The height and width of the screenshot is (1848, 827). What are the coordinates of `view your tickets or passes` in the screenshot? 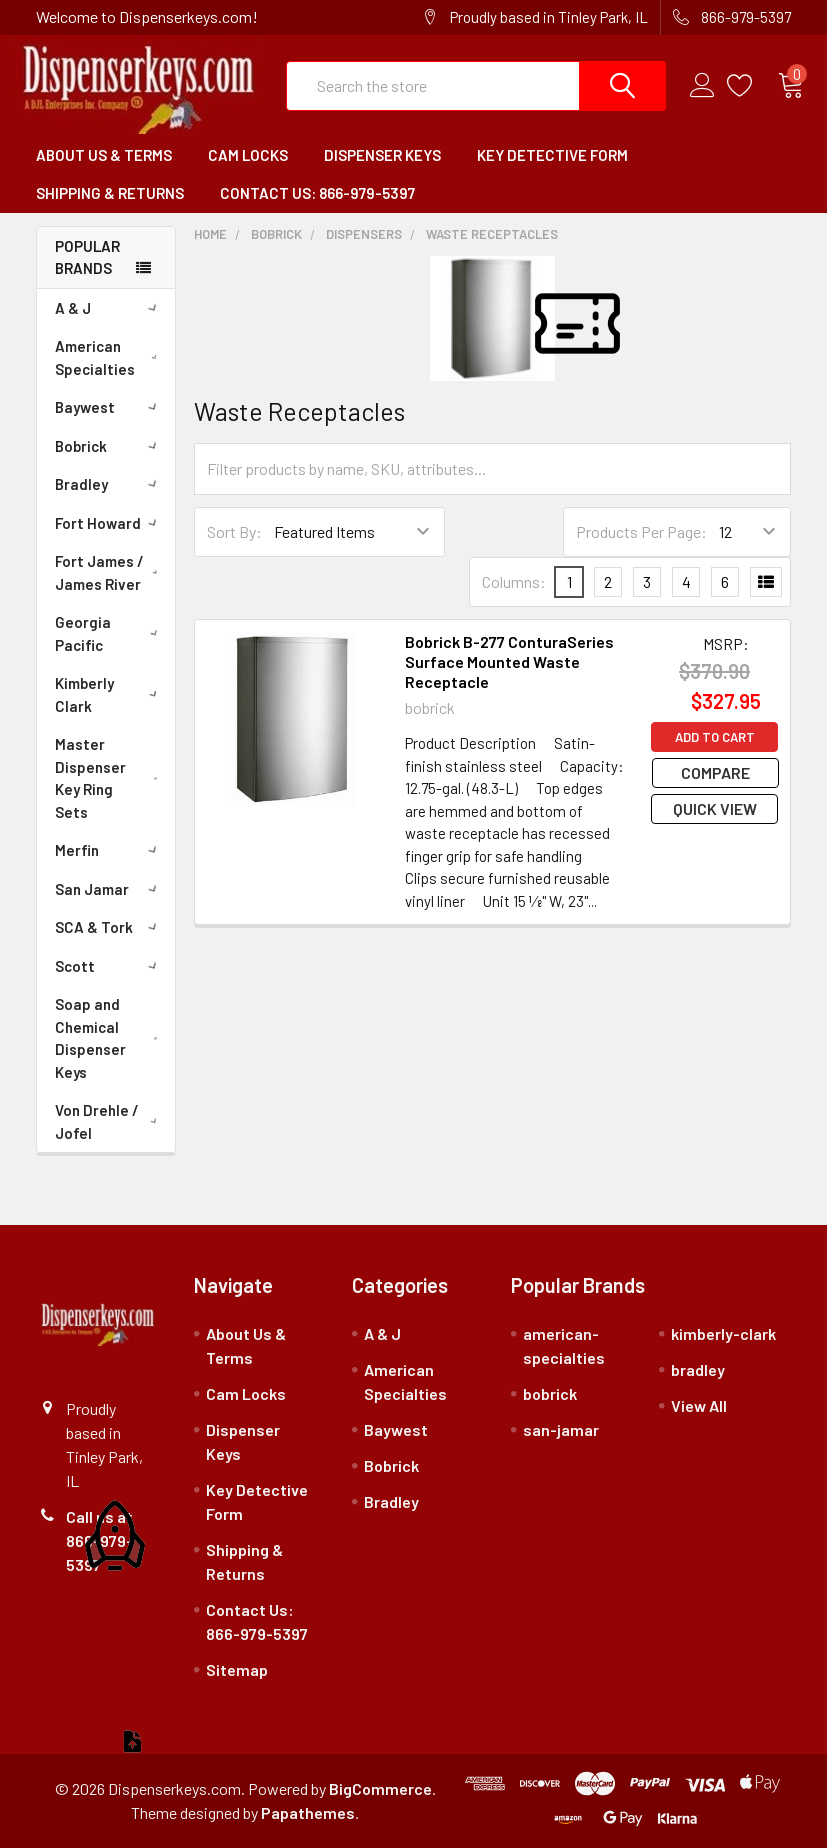 It's located at (577, 323).